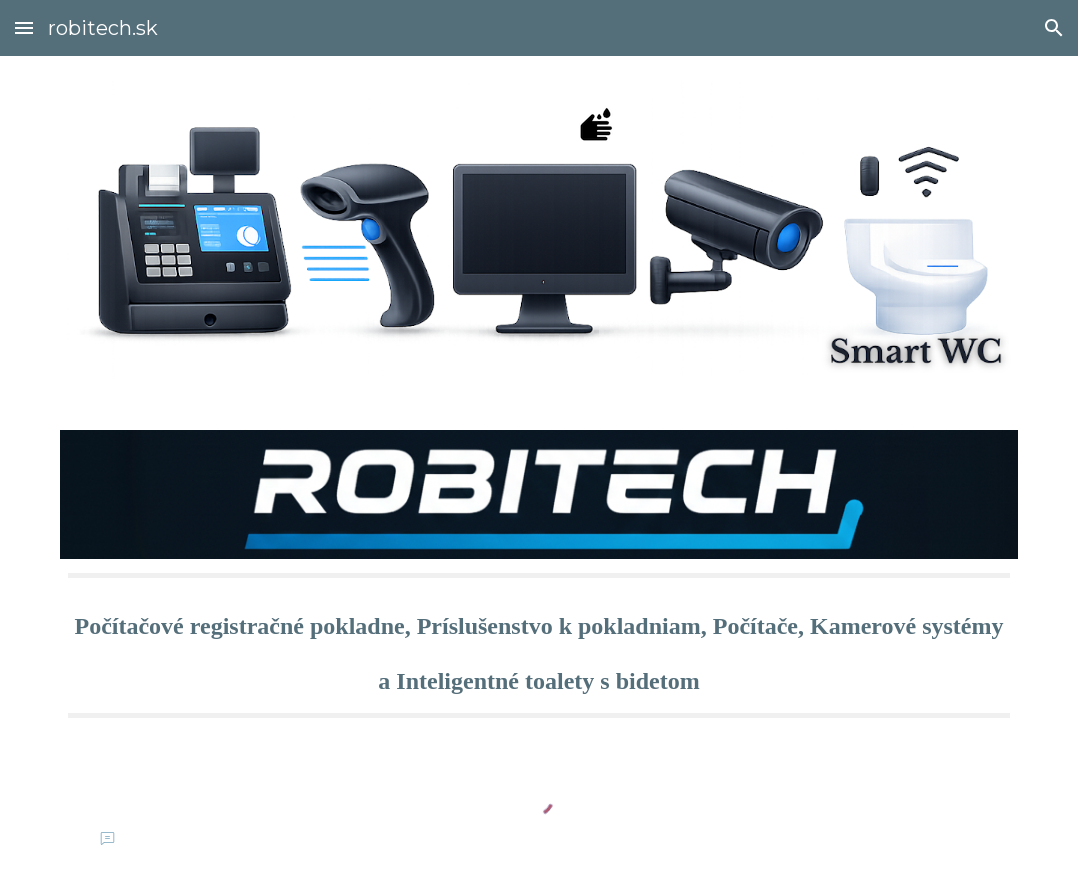 The image size is (1078, 894). Describe the element at coordinates (107, 837) in the screenshot. I see `open chat or messaging` at that location.